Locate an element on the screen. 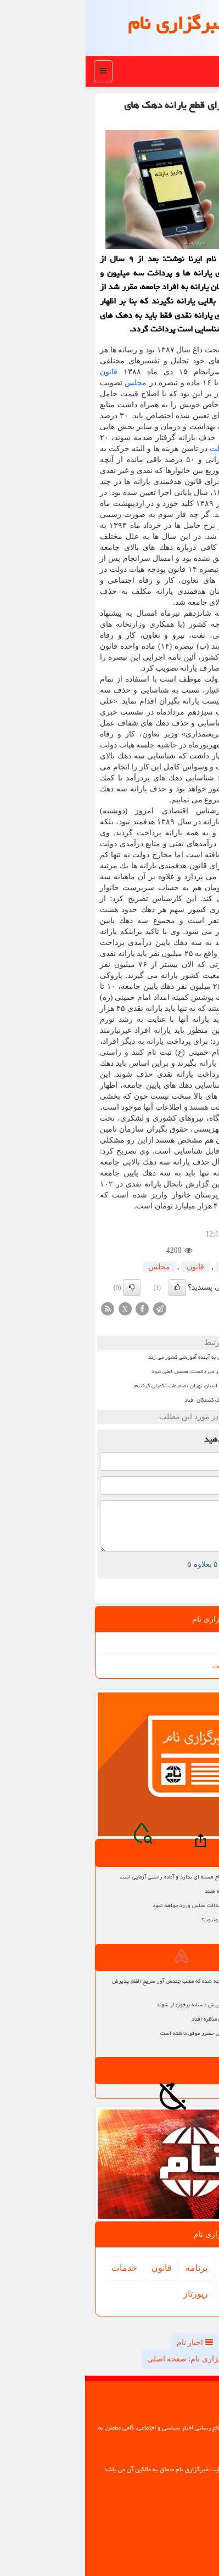 Image resolution: width=219 pixels, height=2576 pixels. share this content is located at coordinates (200, 1841).